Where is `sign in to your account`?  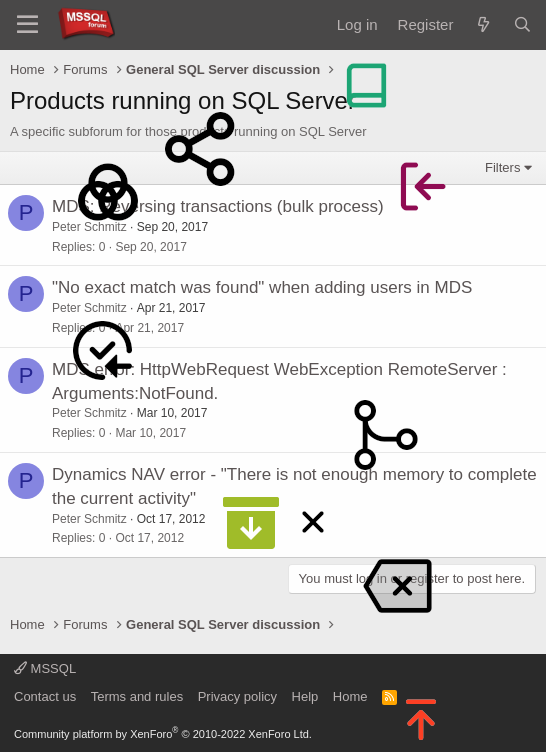 sign in to your account is located at coordinates (421, 186).